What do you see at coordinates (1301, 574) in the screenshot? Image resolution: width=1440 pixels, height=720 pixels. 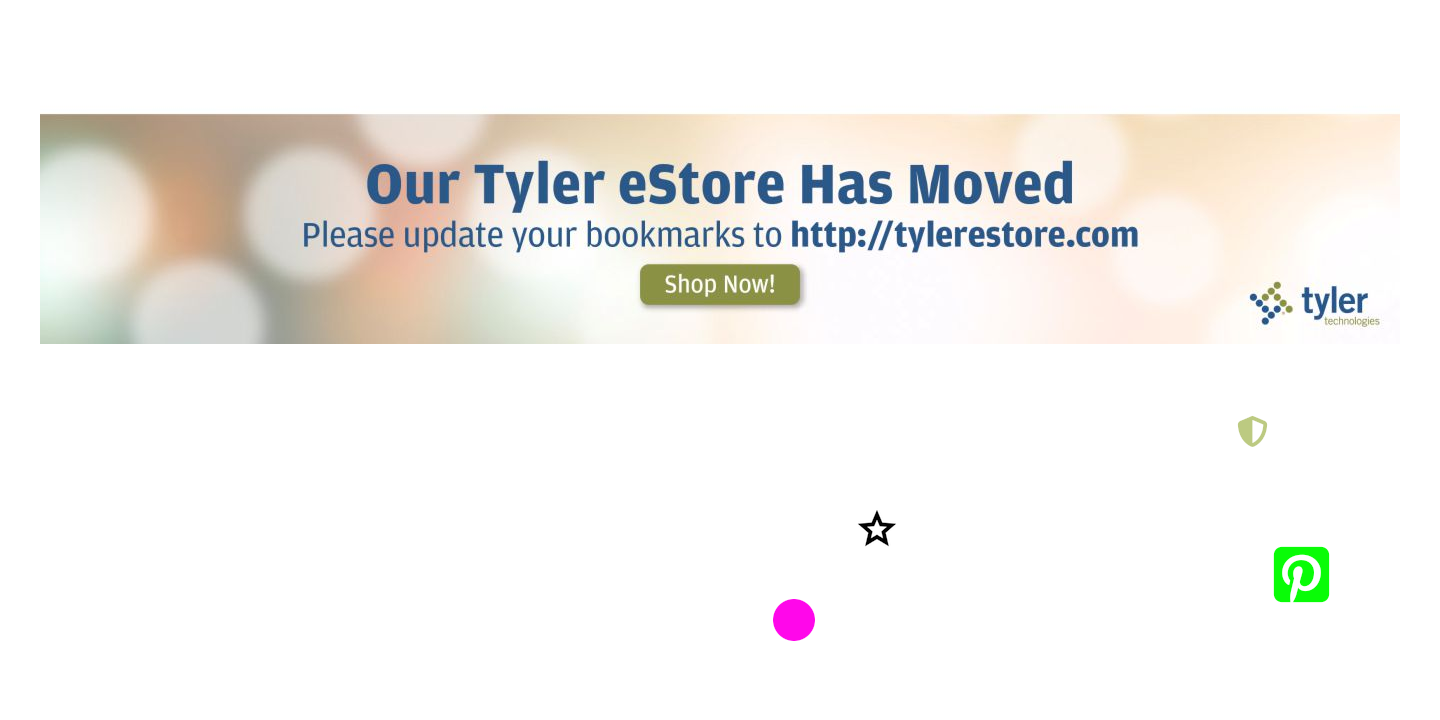 I see `open Pinterest app` at bounding box center [1301, 574].